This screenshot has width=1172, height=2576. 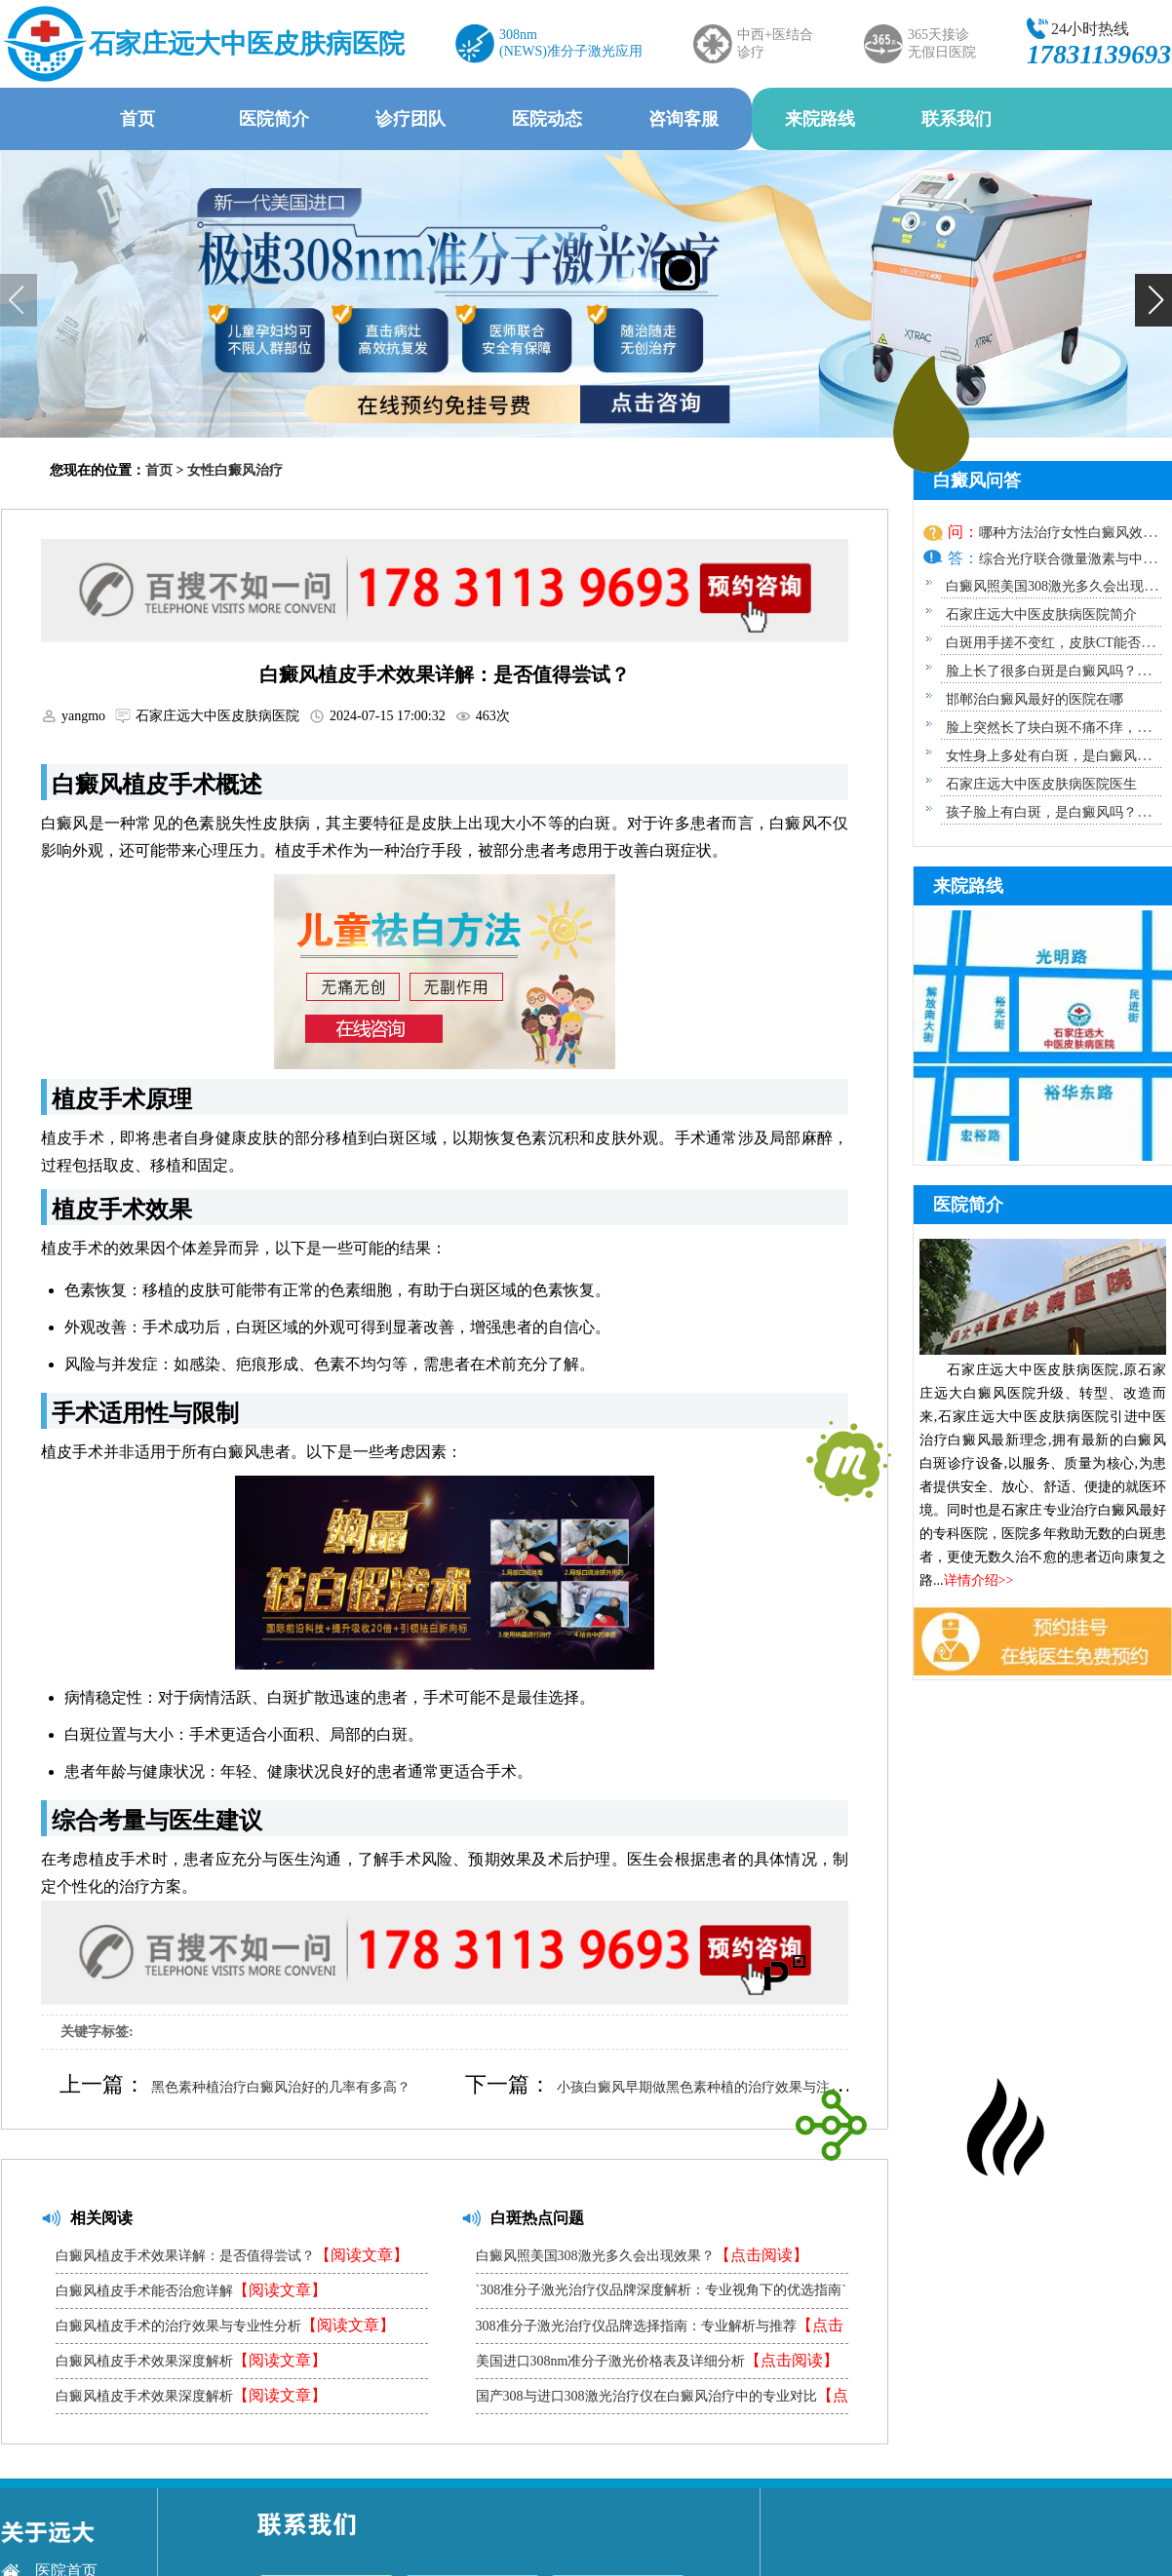 What do you see at coordinates (831, 2125) in the screenshot?
I see `ray distributed computing framework logo` at bounding box center [831, 2125].